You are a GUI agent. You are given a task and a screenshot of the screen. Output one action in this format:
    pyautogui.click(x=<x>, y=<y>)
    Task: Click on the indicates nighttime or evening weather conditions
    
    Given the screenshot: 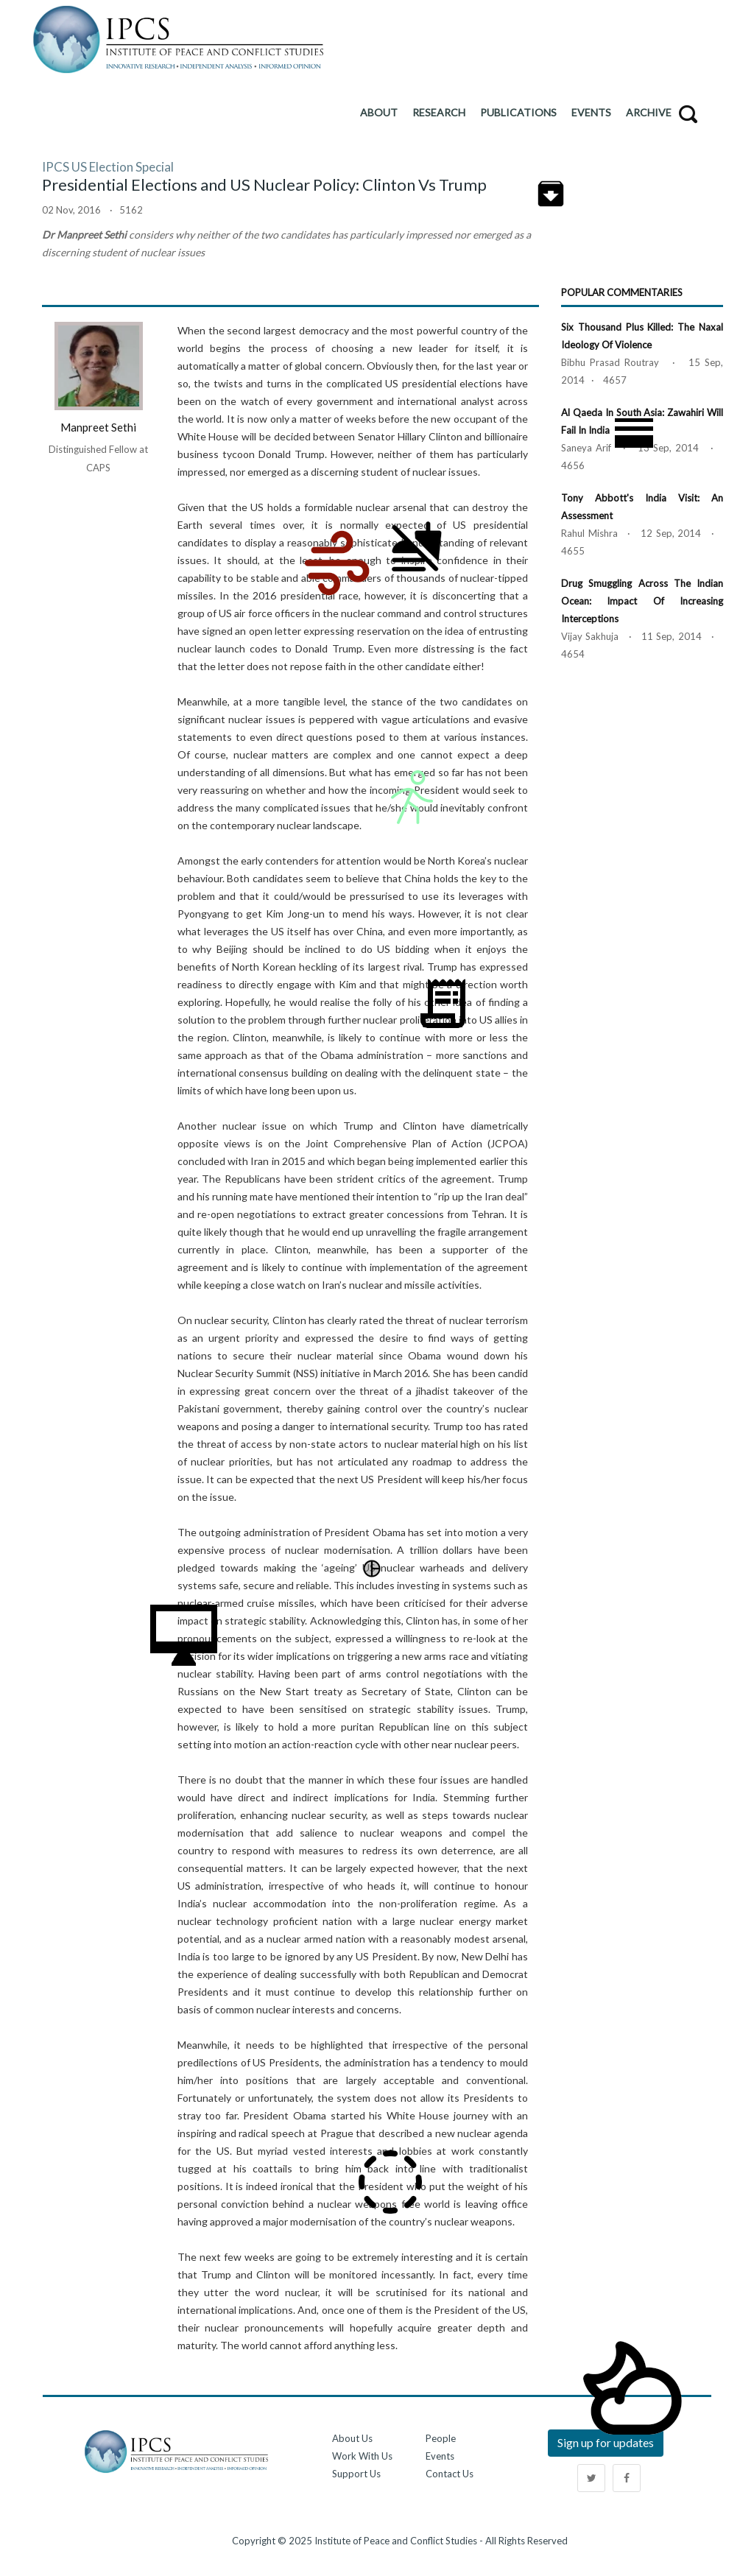 What is the action you would take?
    pyautogui.click(x=630, y=2393)
    